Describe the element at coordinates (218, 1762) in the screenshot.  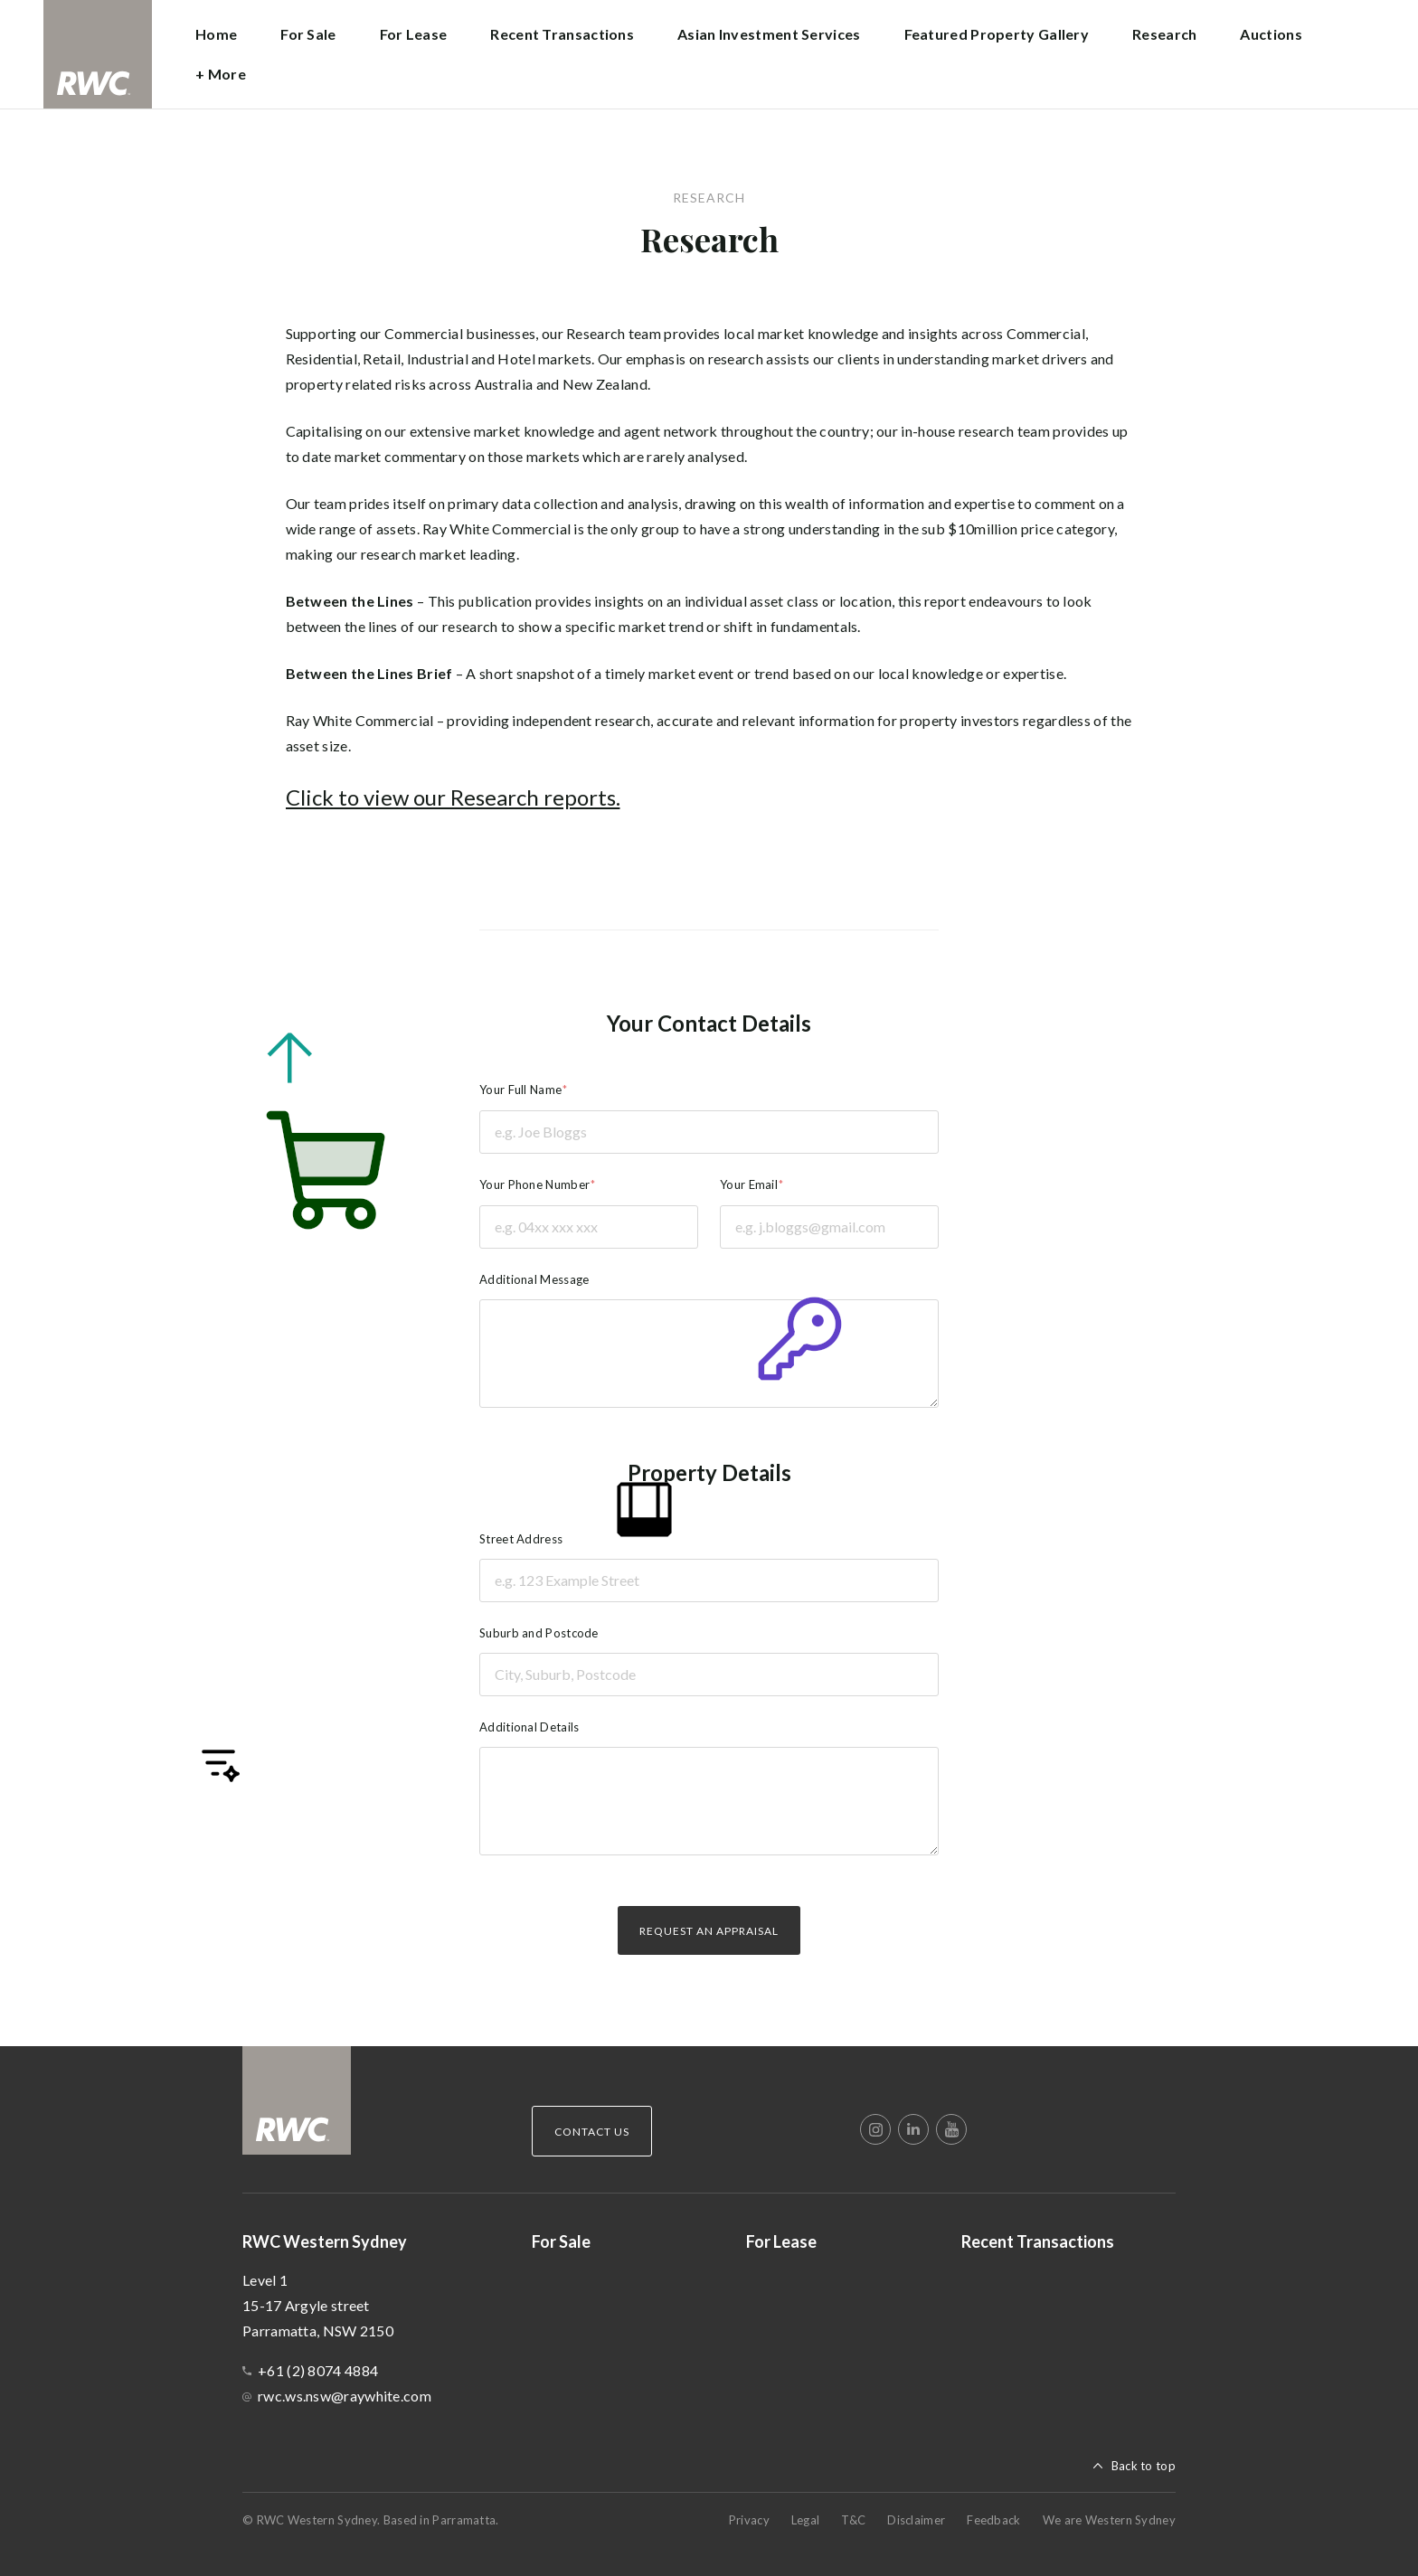
I see `apply AI-powered smart filters` at that location.